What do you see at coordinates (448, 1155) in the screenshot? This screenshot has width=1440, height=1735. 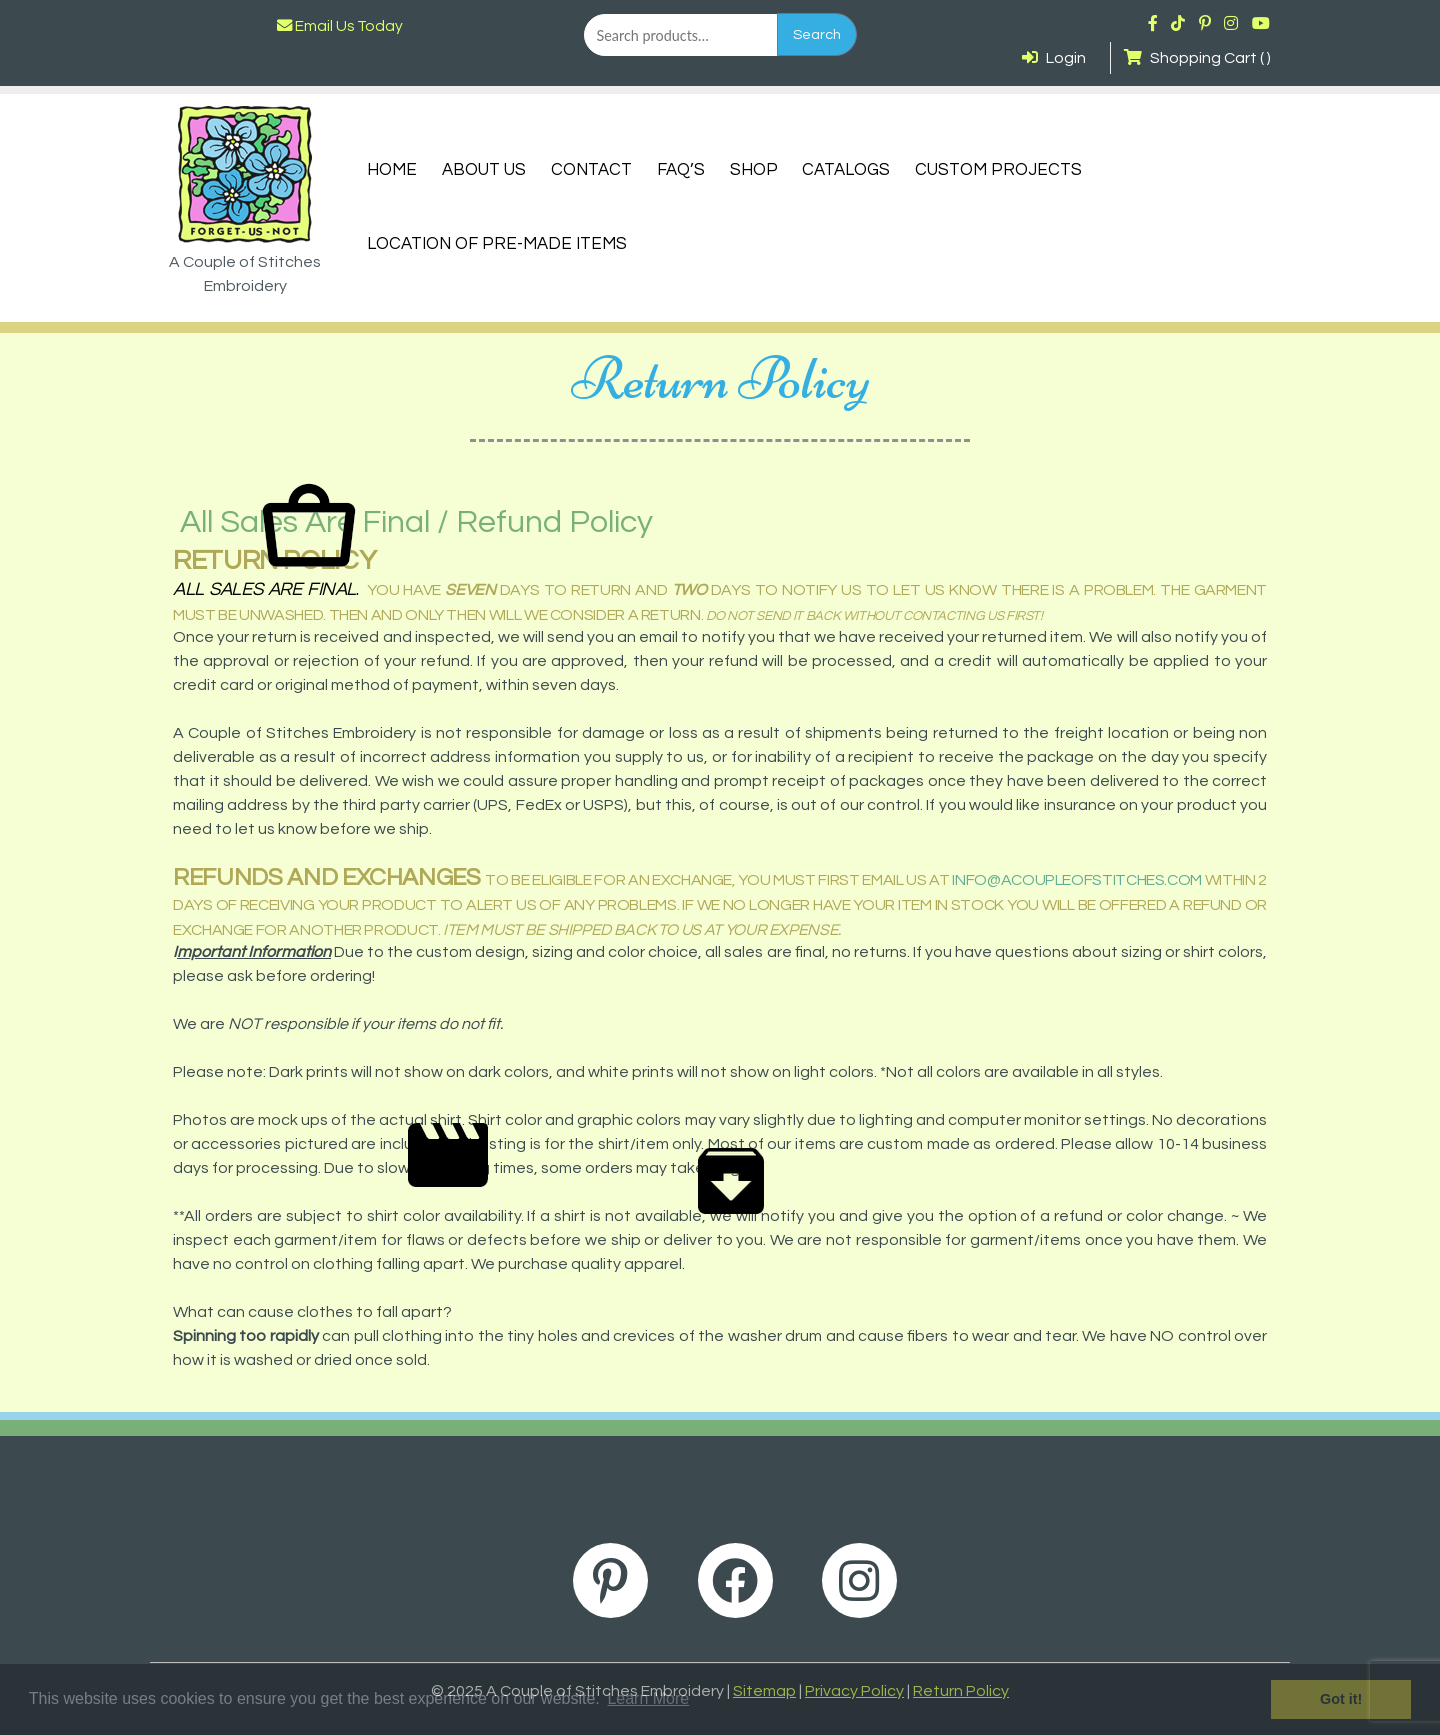 I see `create a new video or movie project` at bounding box center [448, 1155].